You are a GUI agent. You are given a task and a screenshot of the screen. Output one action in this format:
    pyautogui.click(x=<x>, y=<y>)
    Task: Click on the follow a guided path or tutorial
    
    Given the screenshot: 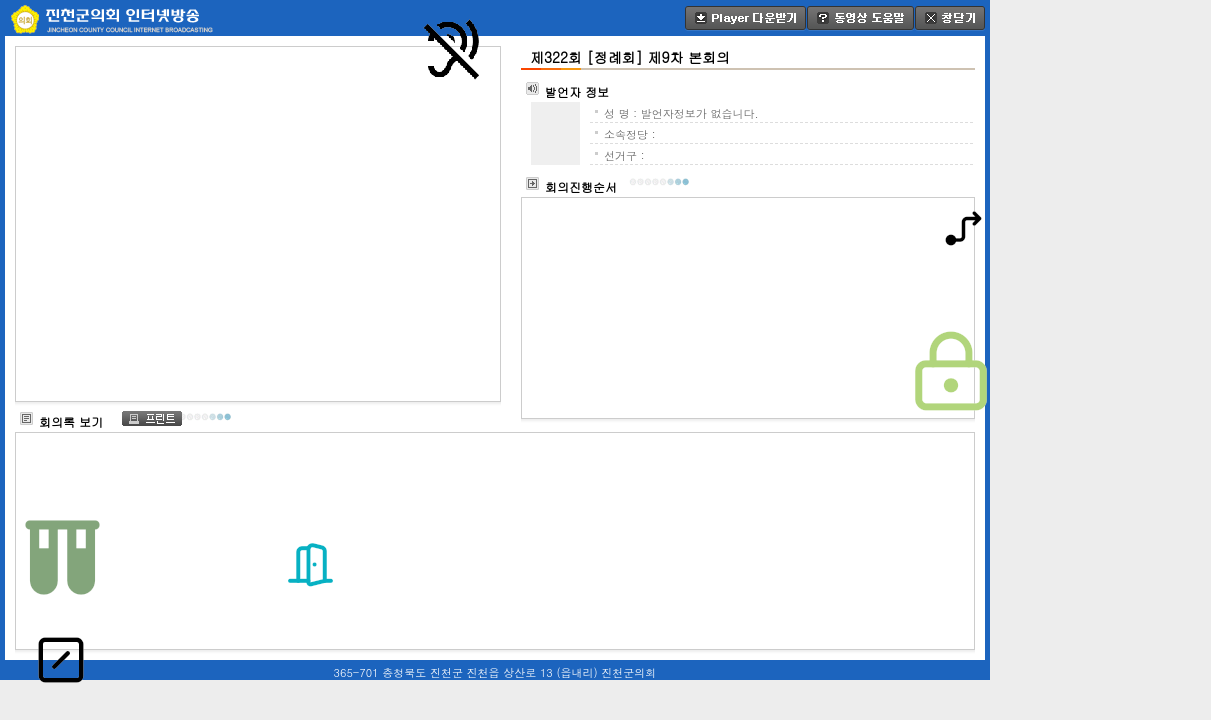 What is the action you would take?
    pyautogui.click(x=963, y=227)
    